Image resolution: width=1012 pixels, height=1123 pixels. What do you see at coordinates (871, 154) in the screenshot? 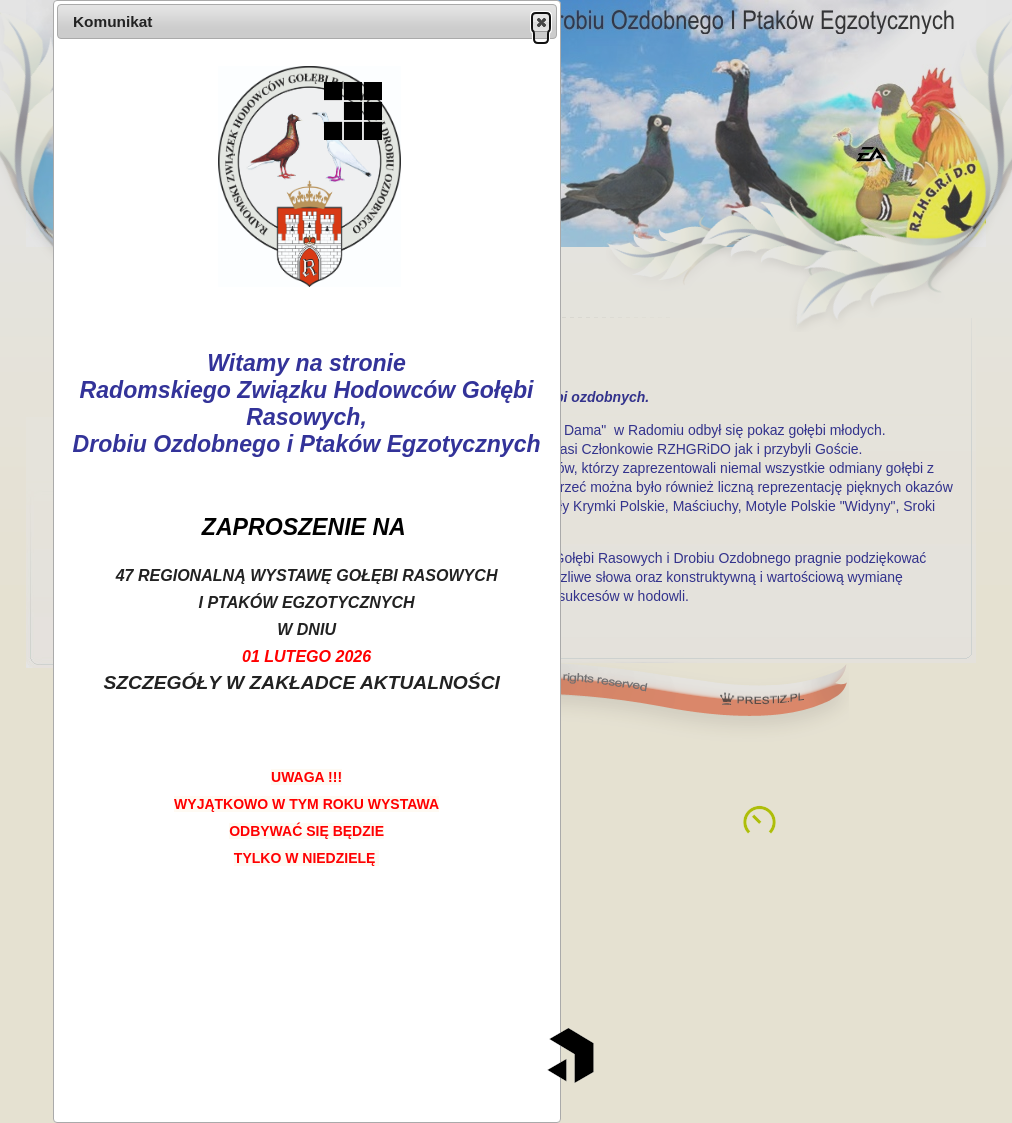
I see `electronic arts company logo` at bounding box center [871, 154].